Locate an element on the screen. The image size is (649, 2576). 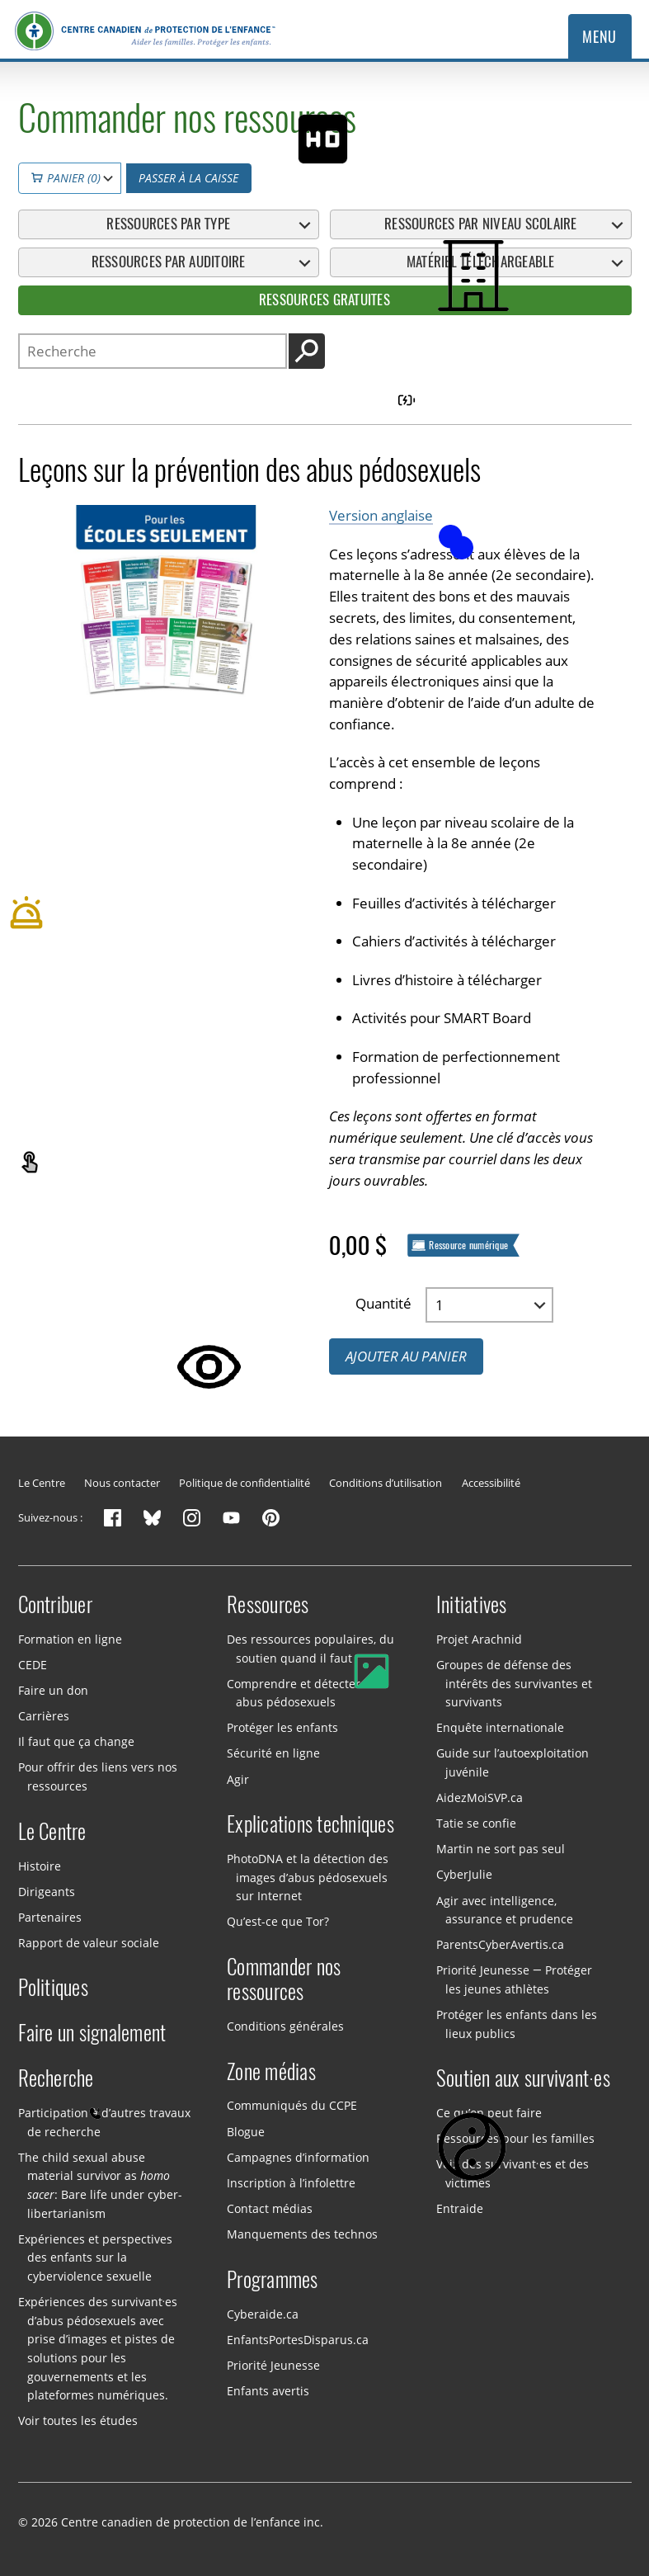
indicates high definition video quality available is located at coordinates (322, 139).